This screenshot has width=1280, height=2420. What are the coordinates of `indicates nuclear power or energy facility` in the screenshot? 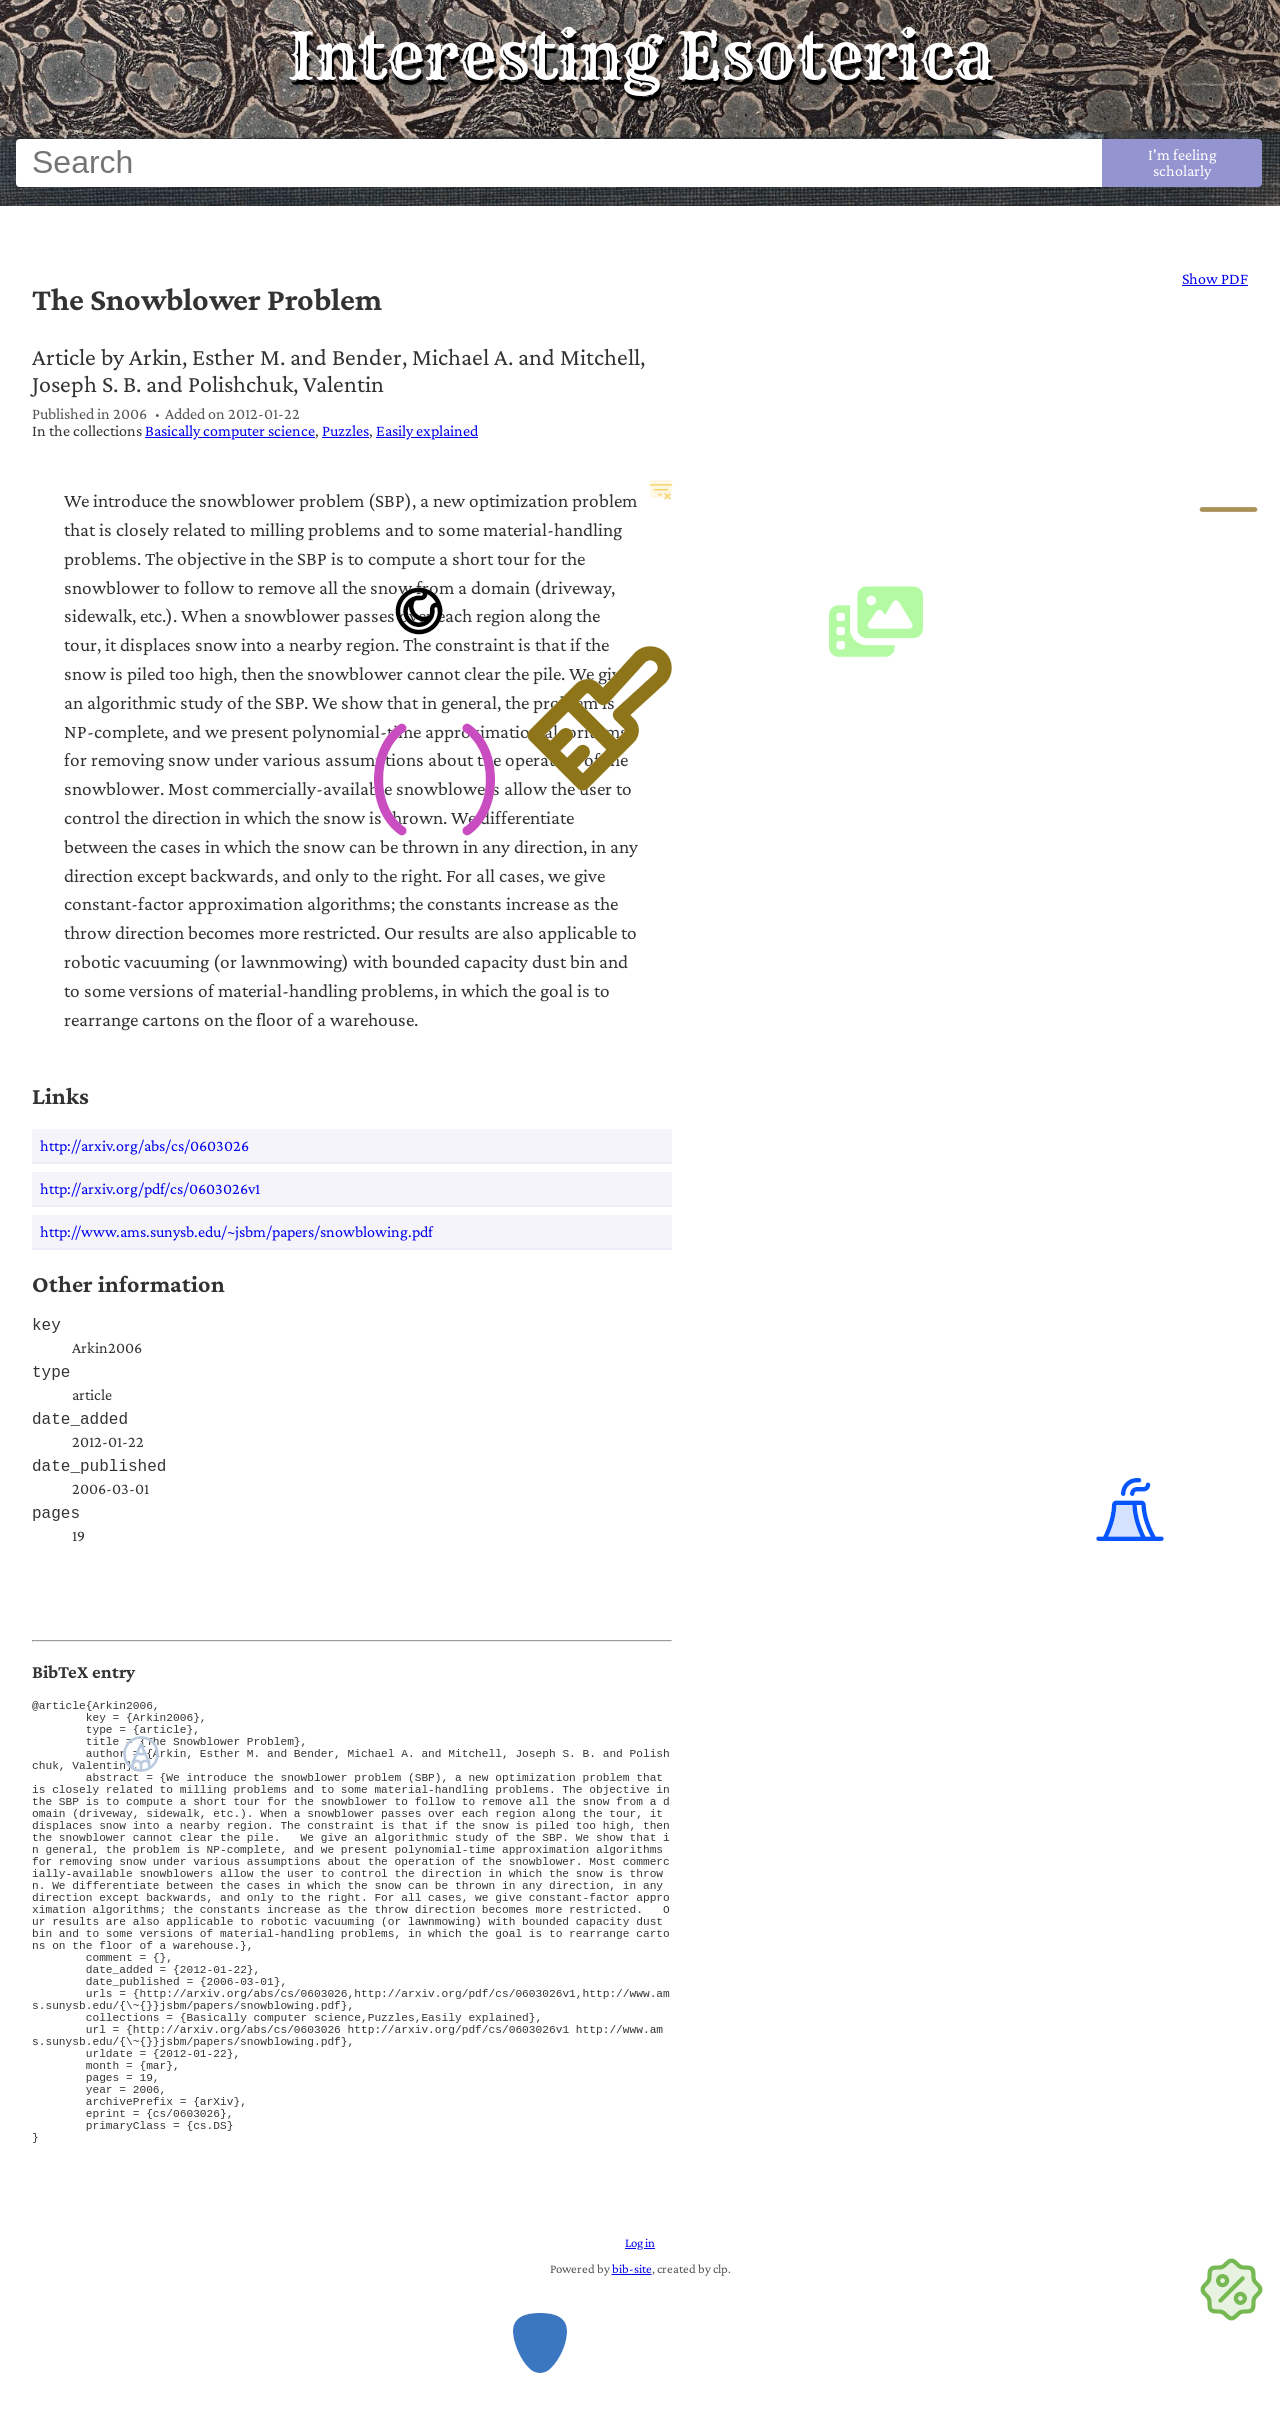 It's located at (1130, 1514).